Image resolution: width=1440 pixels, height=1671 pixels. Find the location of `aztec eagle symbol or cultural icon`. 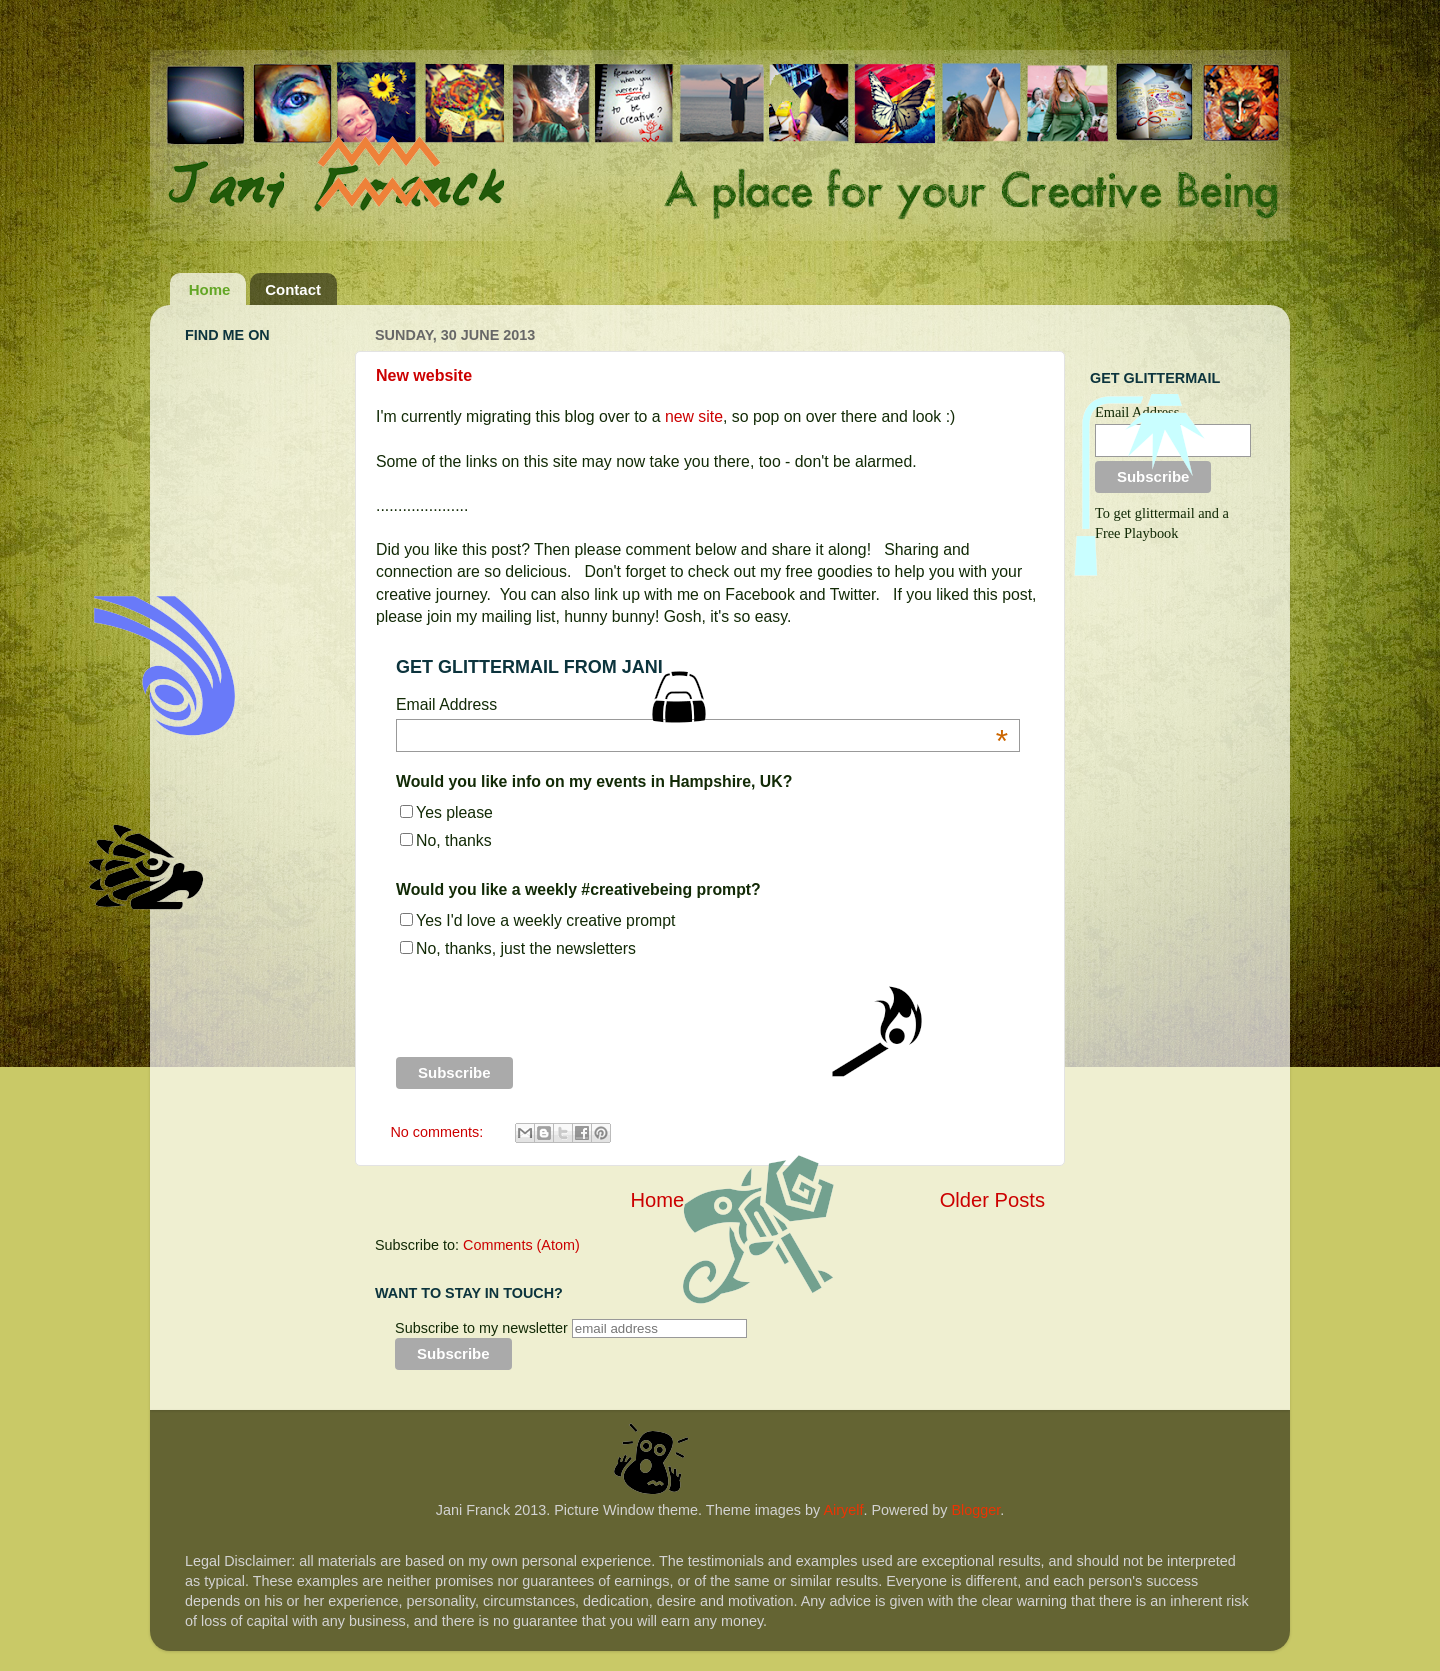

aztec eagle symbol or cultural icon is located at coordinates (146, 867).